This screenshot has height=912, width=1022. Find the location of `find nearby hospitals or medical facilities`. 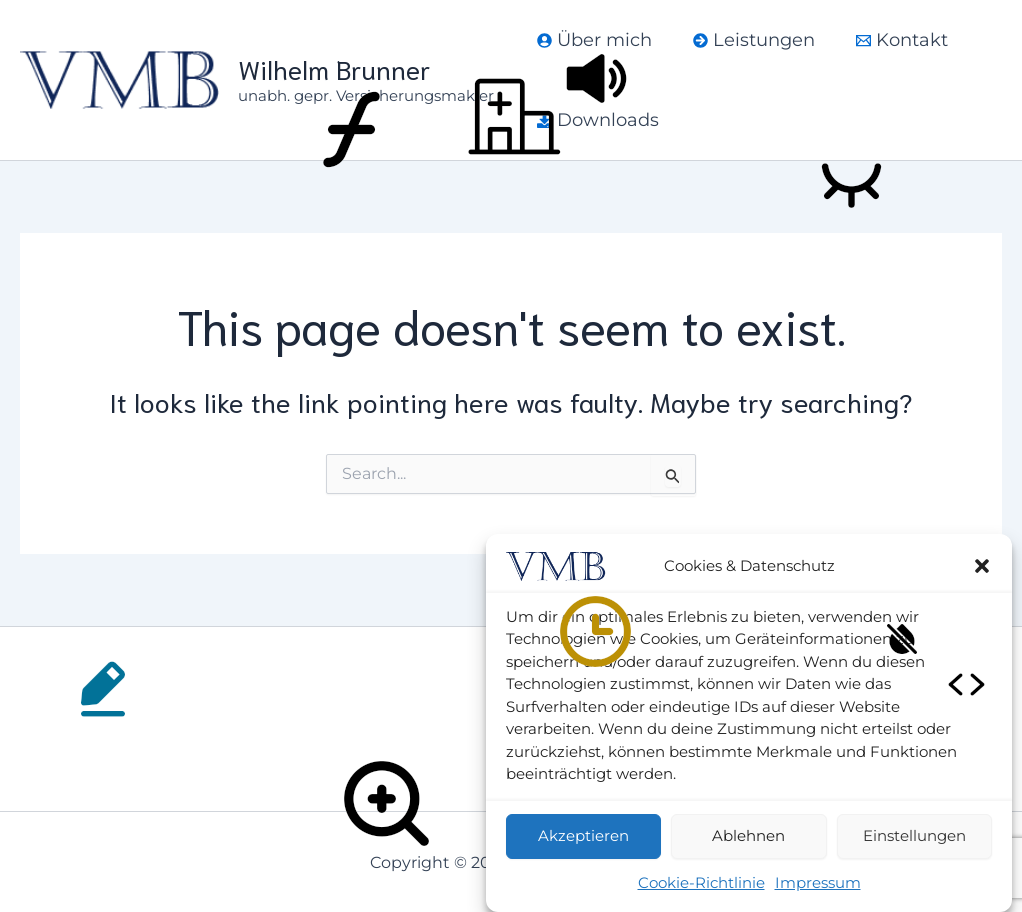

find nearby hospitals or medical facilities is located at coordinates (509, 116).